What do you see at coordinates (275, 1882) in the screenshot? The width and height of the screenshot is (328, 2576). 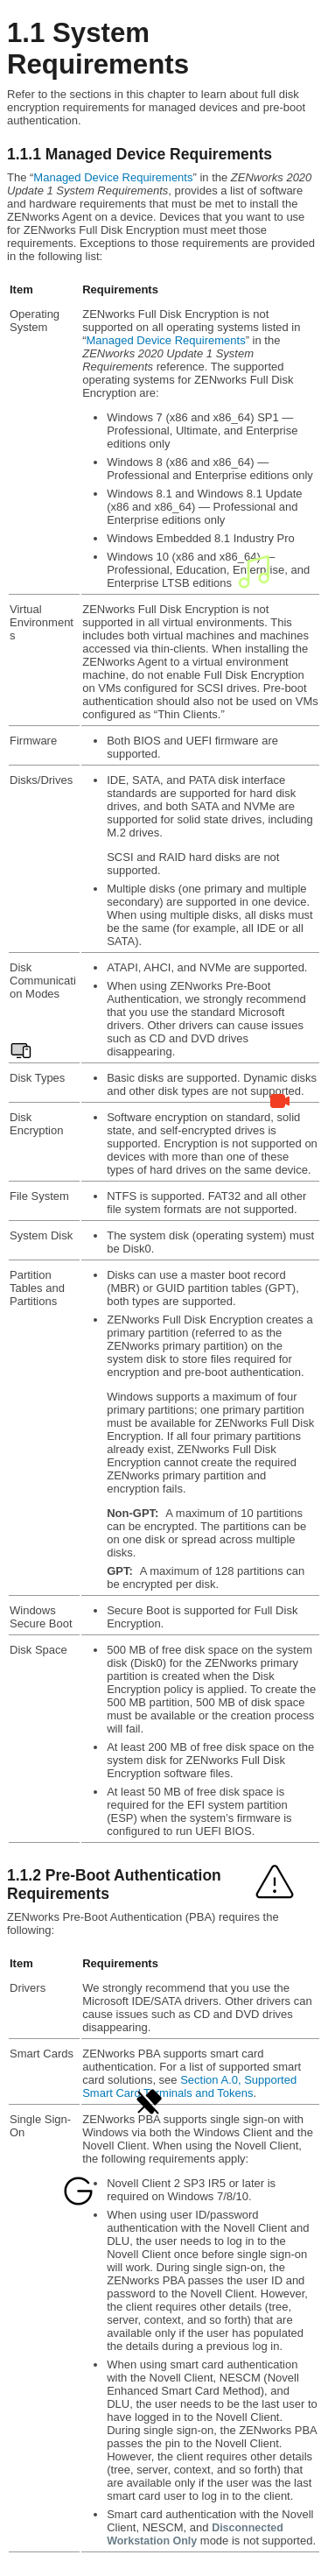 I see `indicates a warning or caution state` at bounding box center [275, 1882].